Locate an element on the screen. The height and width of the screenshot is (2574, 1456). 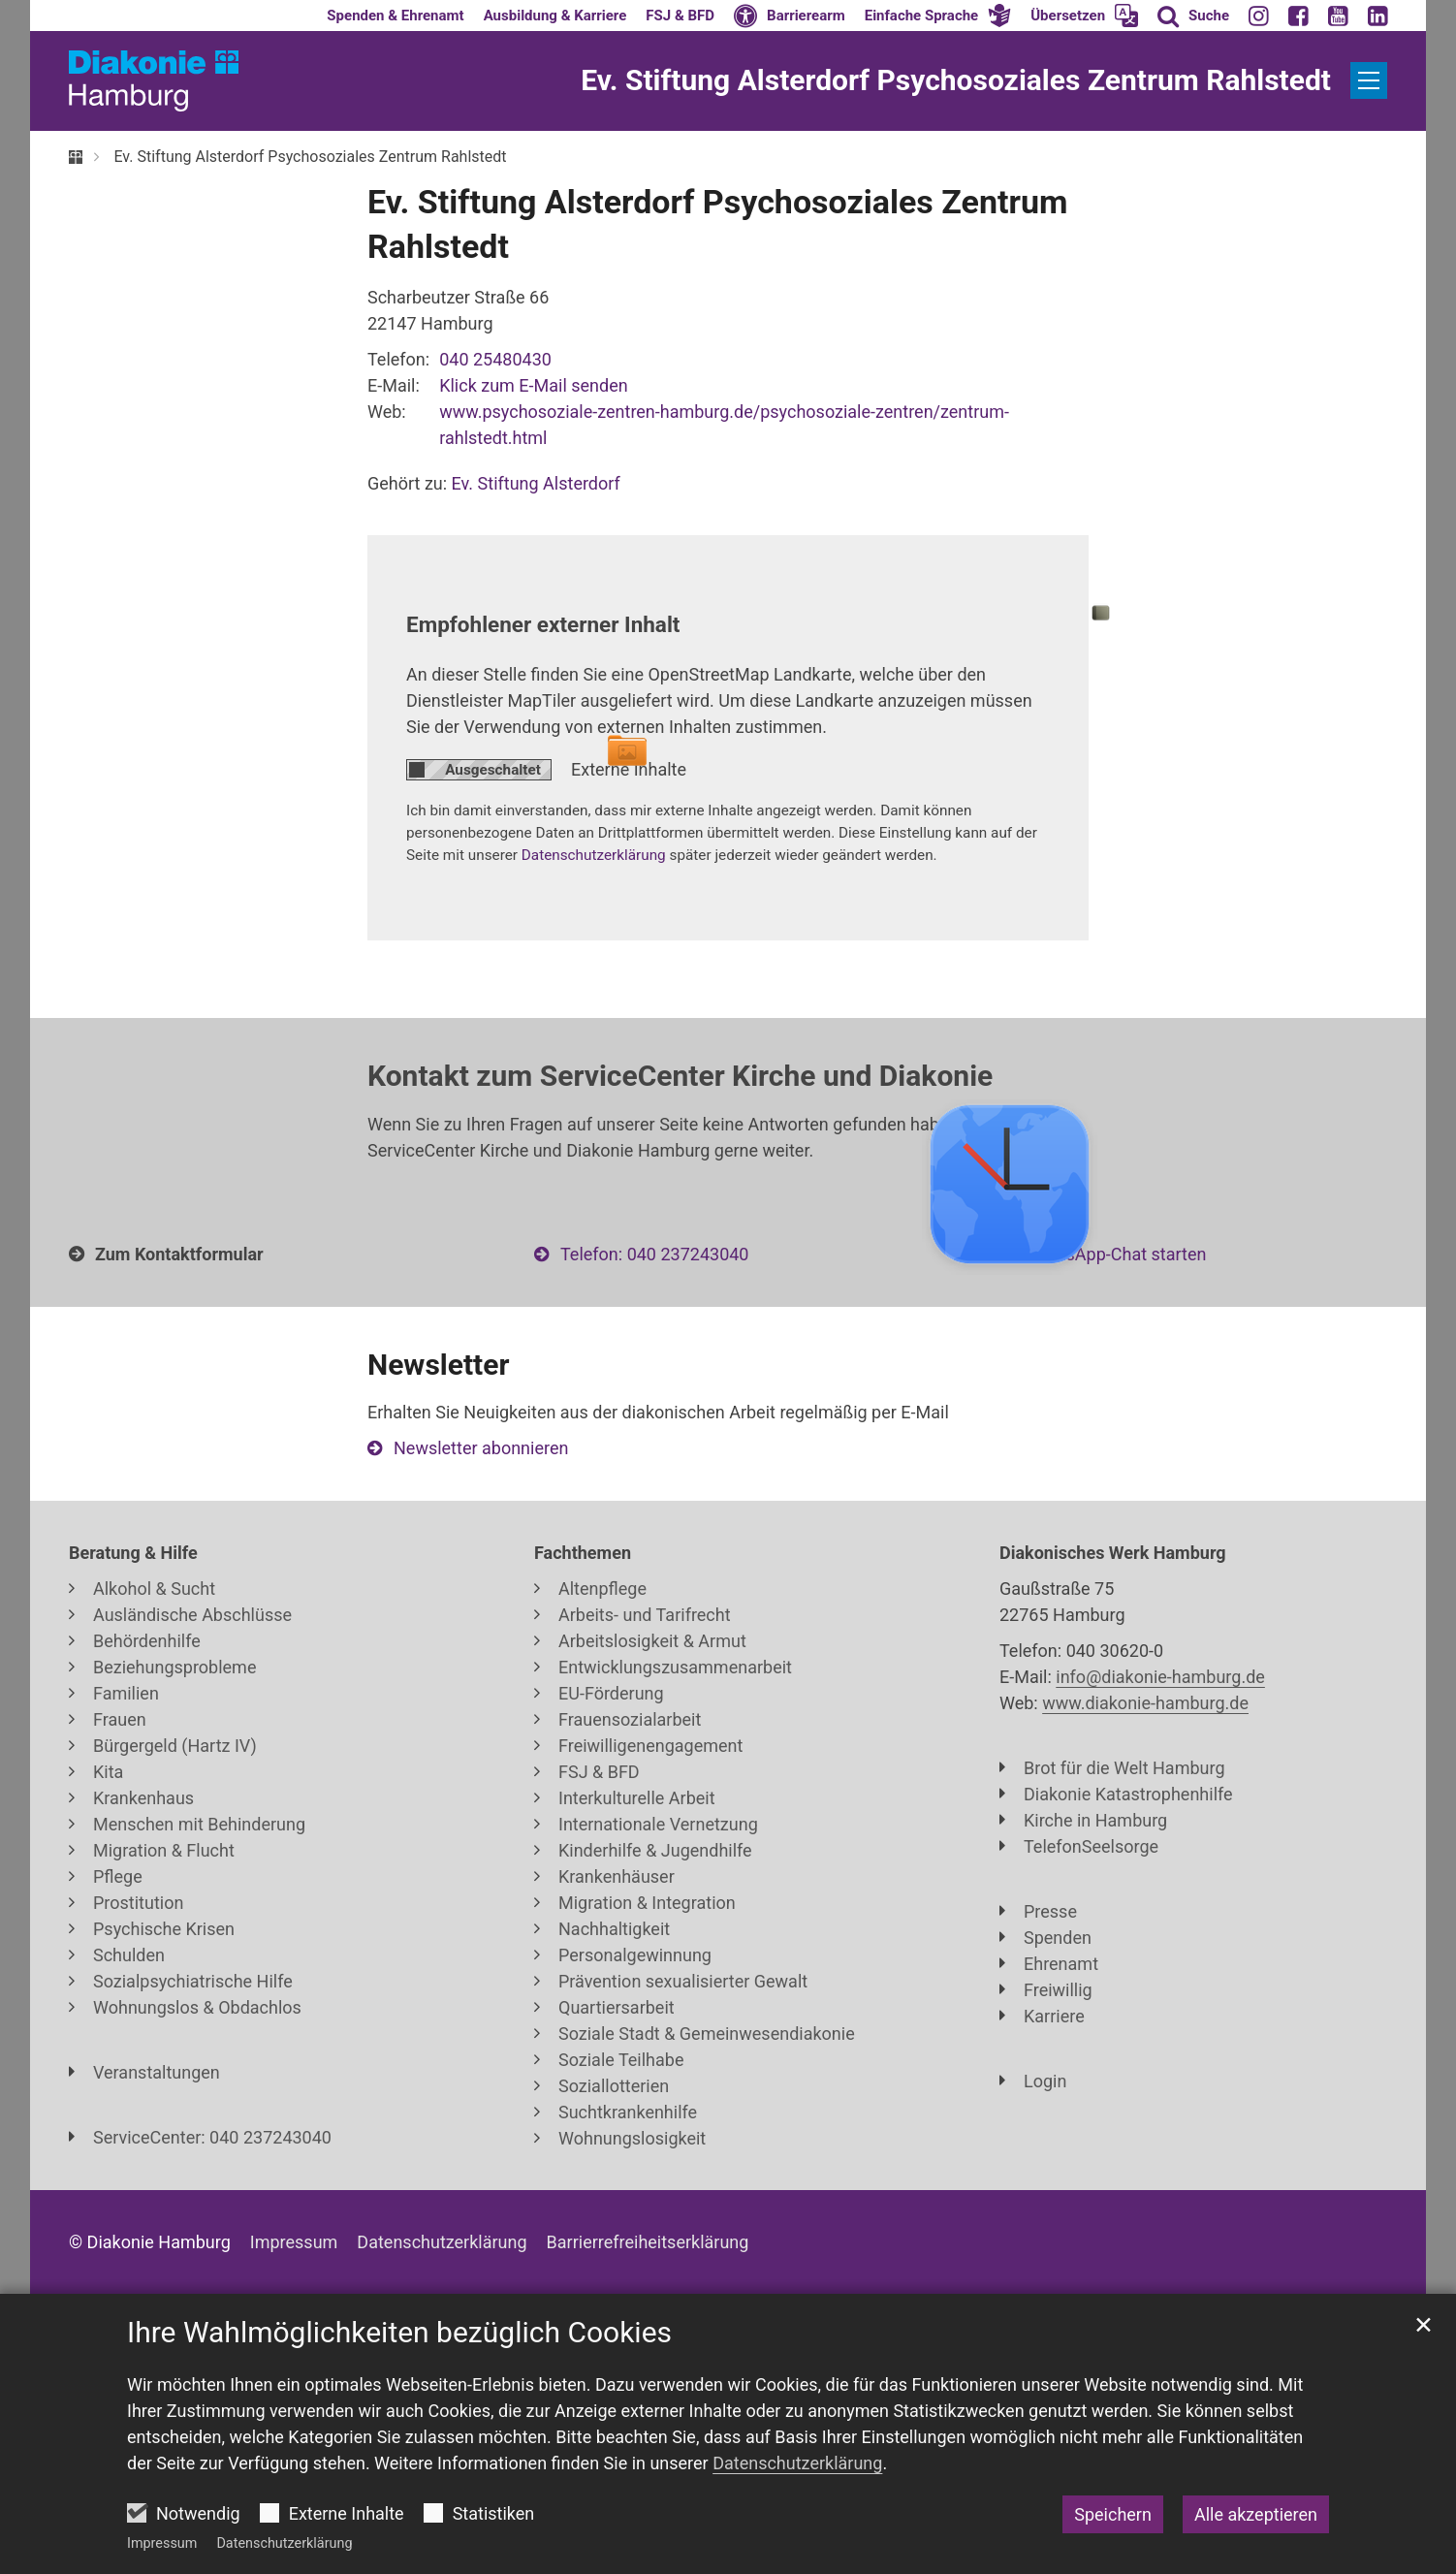
access the desktop folder is located at coordinates (1100, 612).